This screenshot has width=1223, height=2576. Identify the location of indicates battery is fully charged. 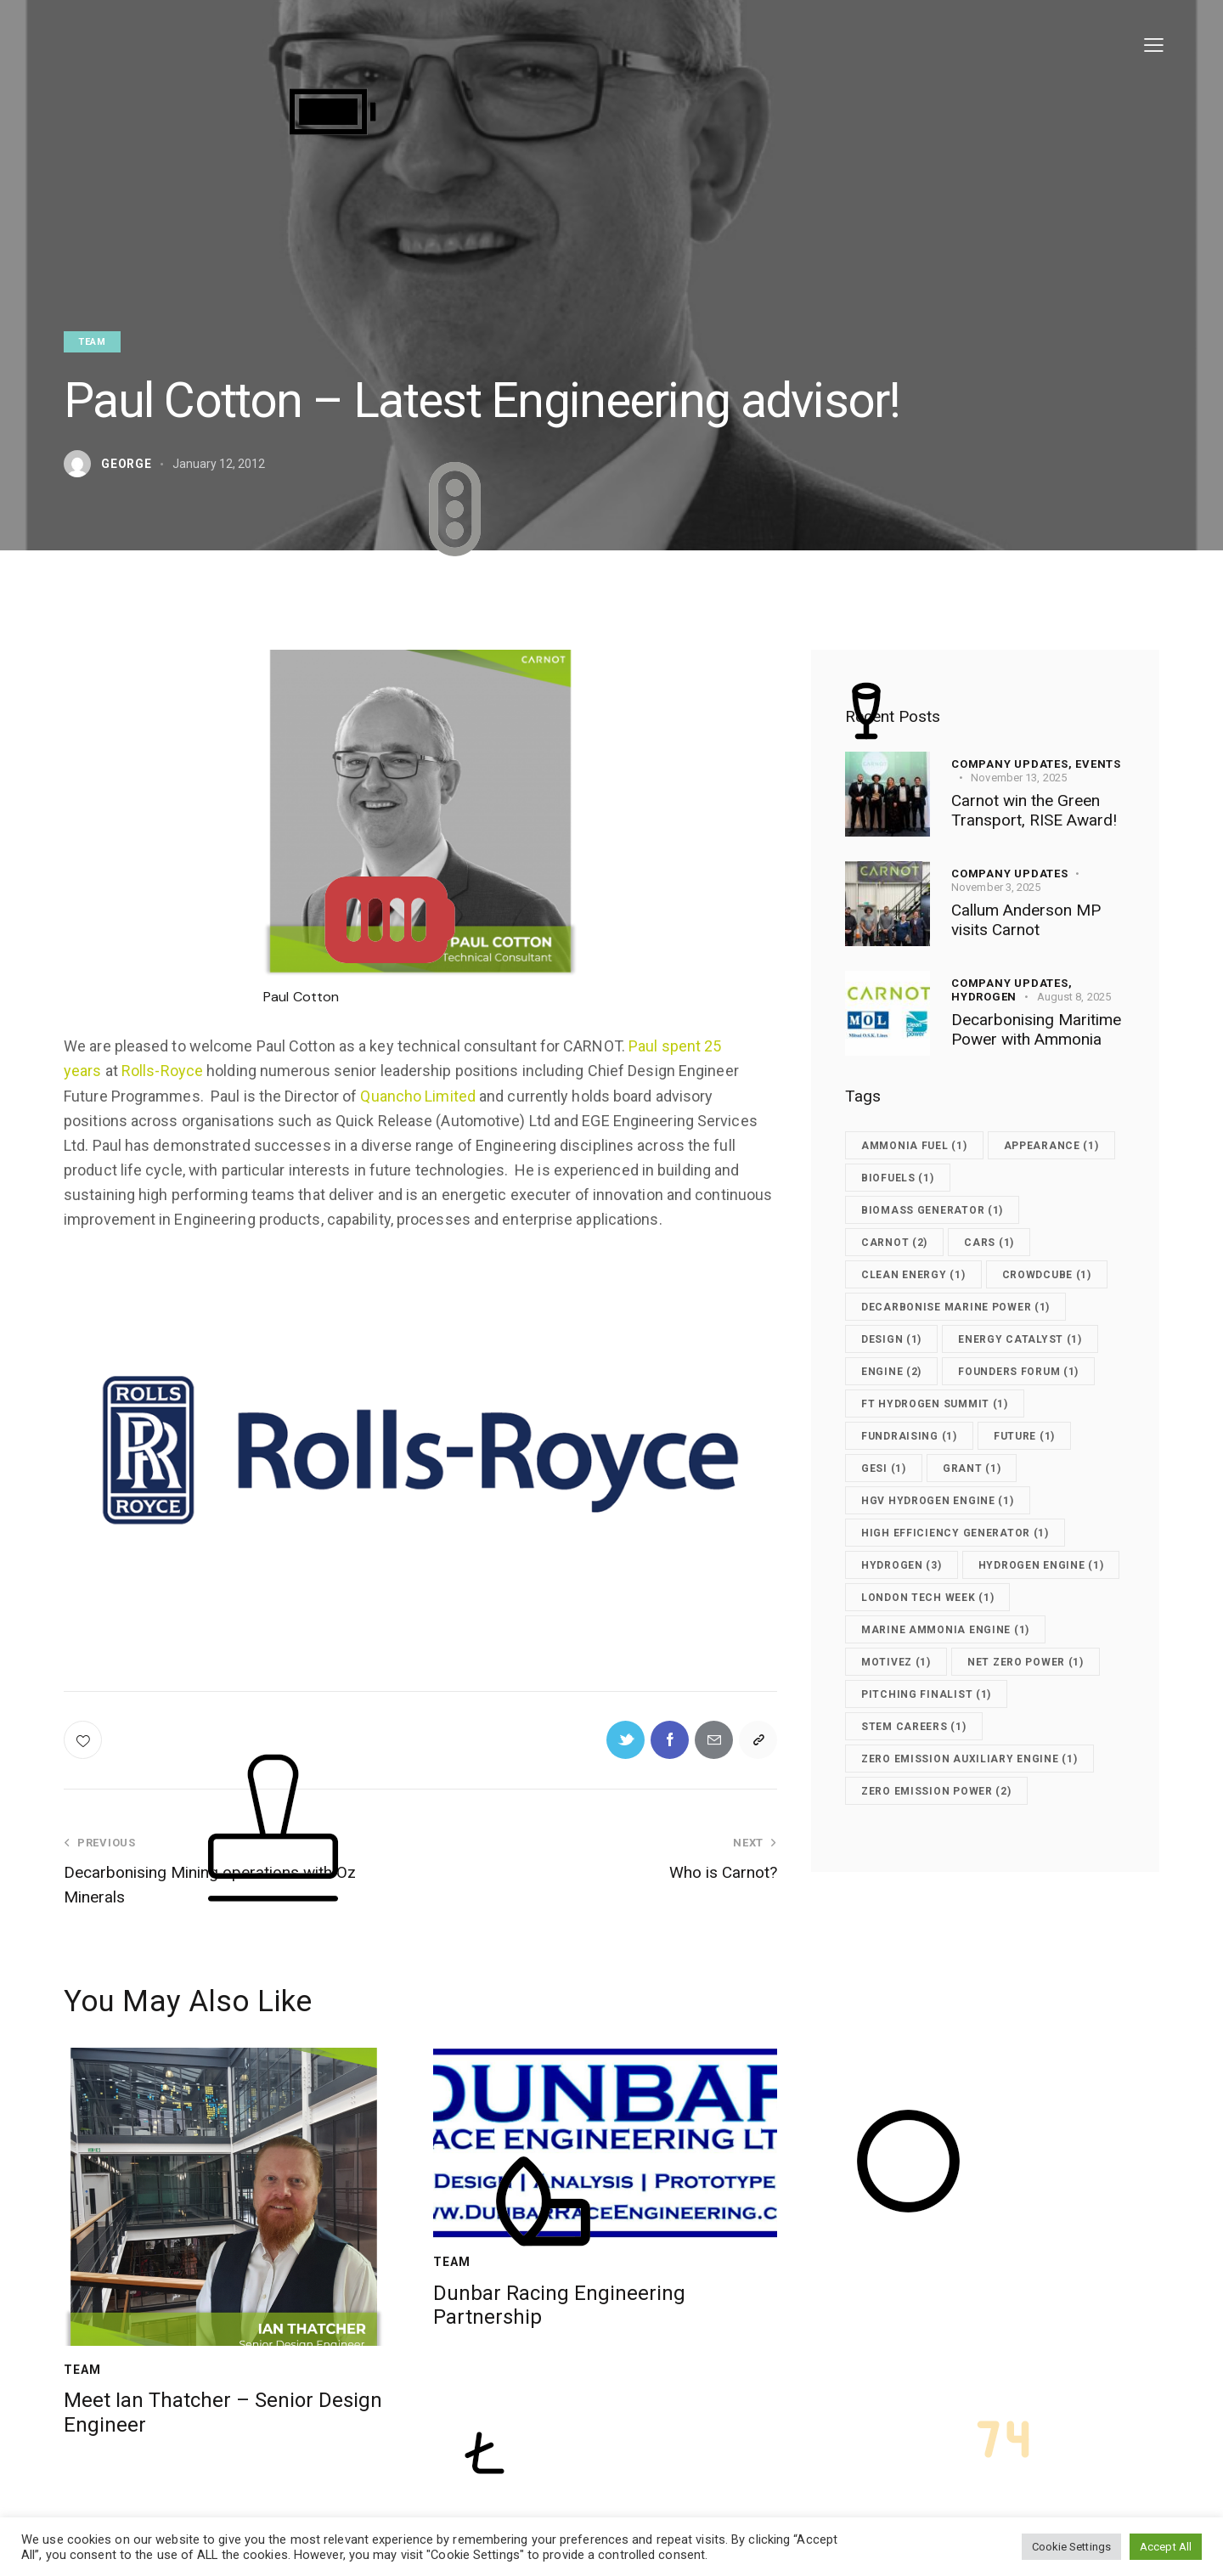
(332, 111).